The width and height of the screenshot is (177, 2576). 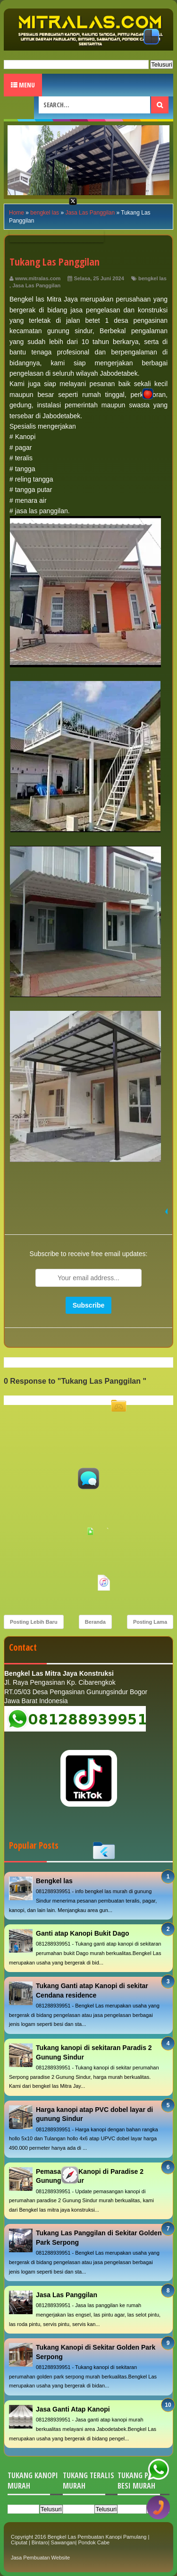 I want to click on open the X (formerly Twitter) app, so click(x=73, y=201).